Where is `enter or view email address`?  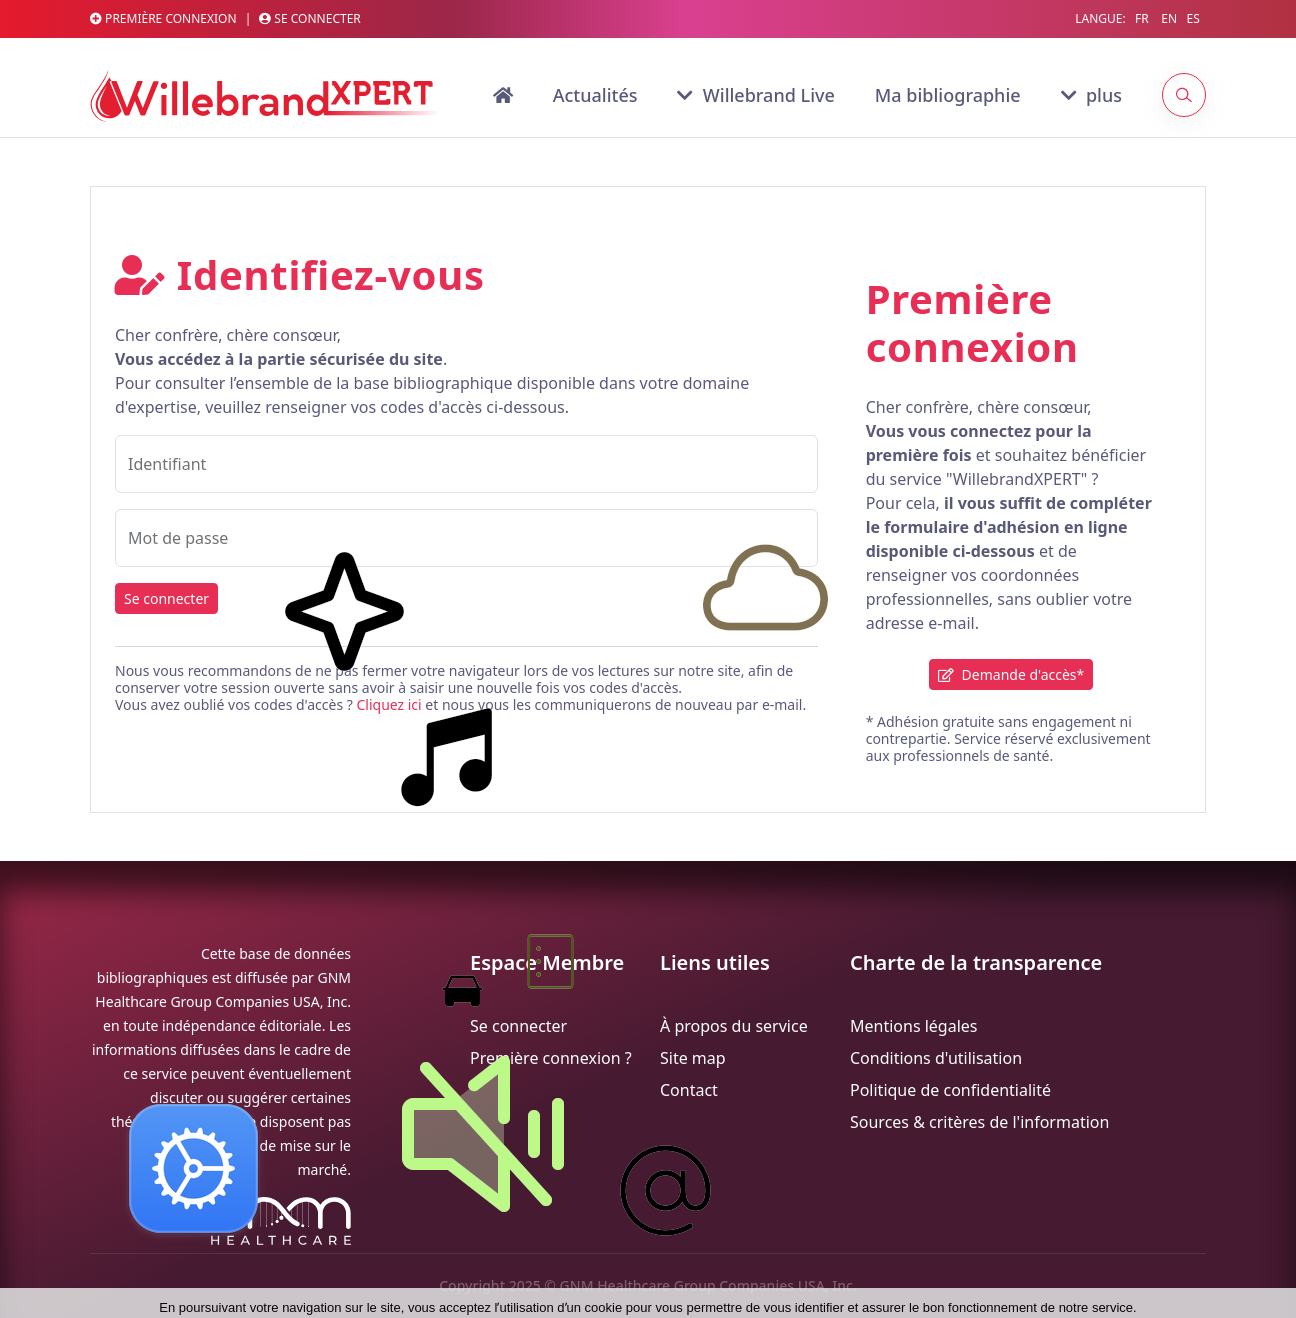
enter or view email address is located at coordinates (665, 1190).